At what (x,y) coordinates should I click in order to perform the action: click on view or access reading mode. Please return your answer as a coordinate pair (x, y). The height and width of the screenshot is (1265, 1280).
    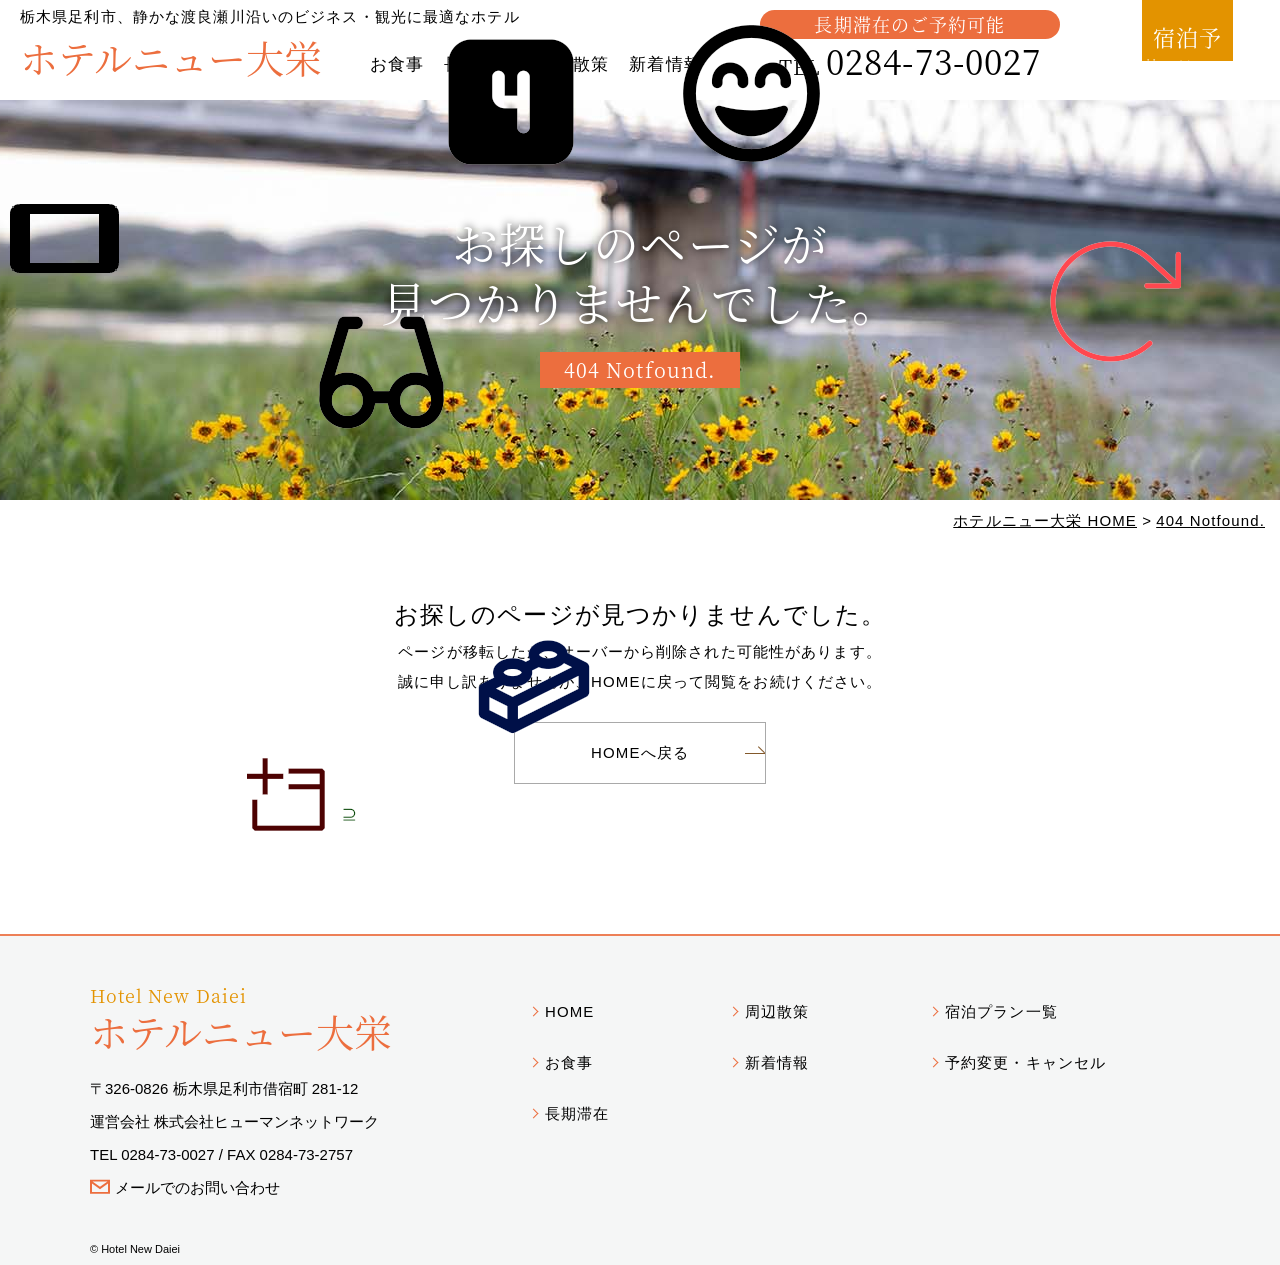
    Looking at the image, I should click on (381, 372).